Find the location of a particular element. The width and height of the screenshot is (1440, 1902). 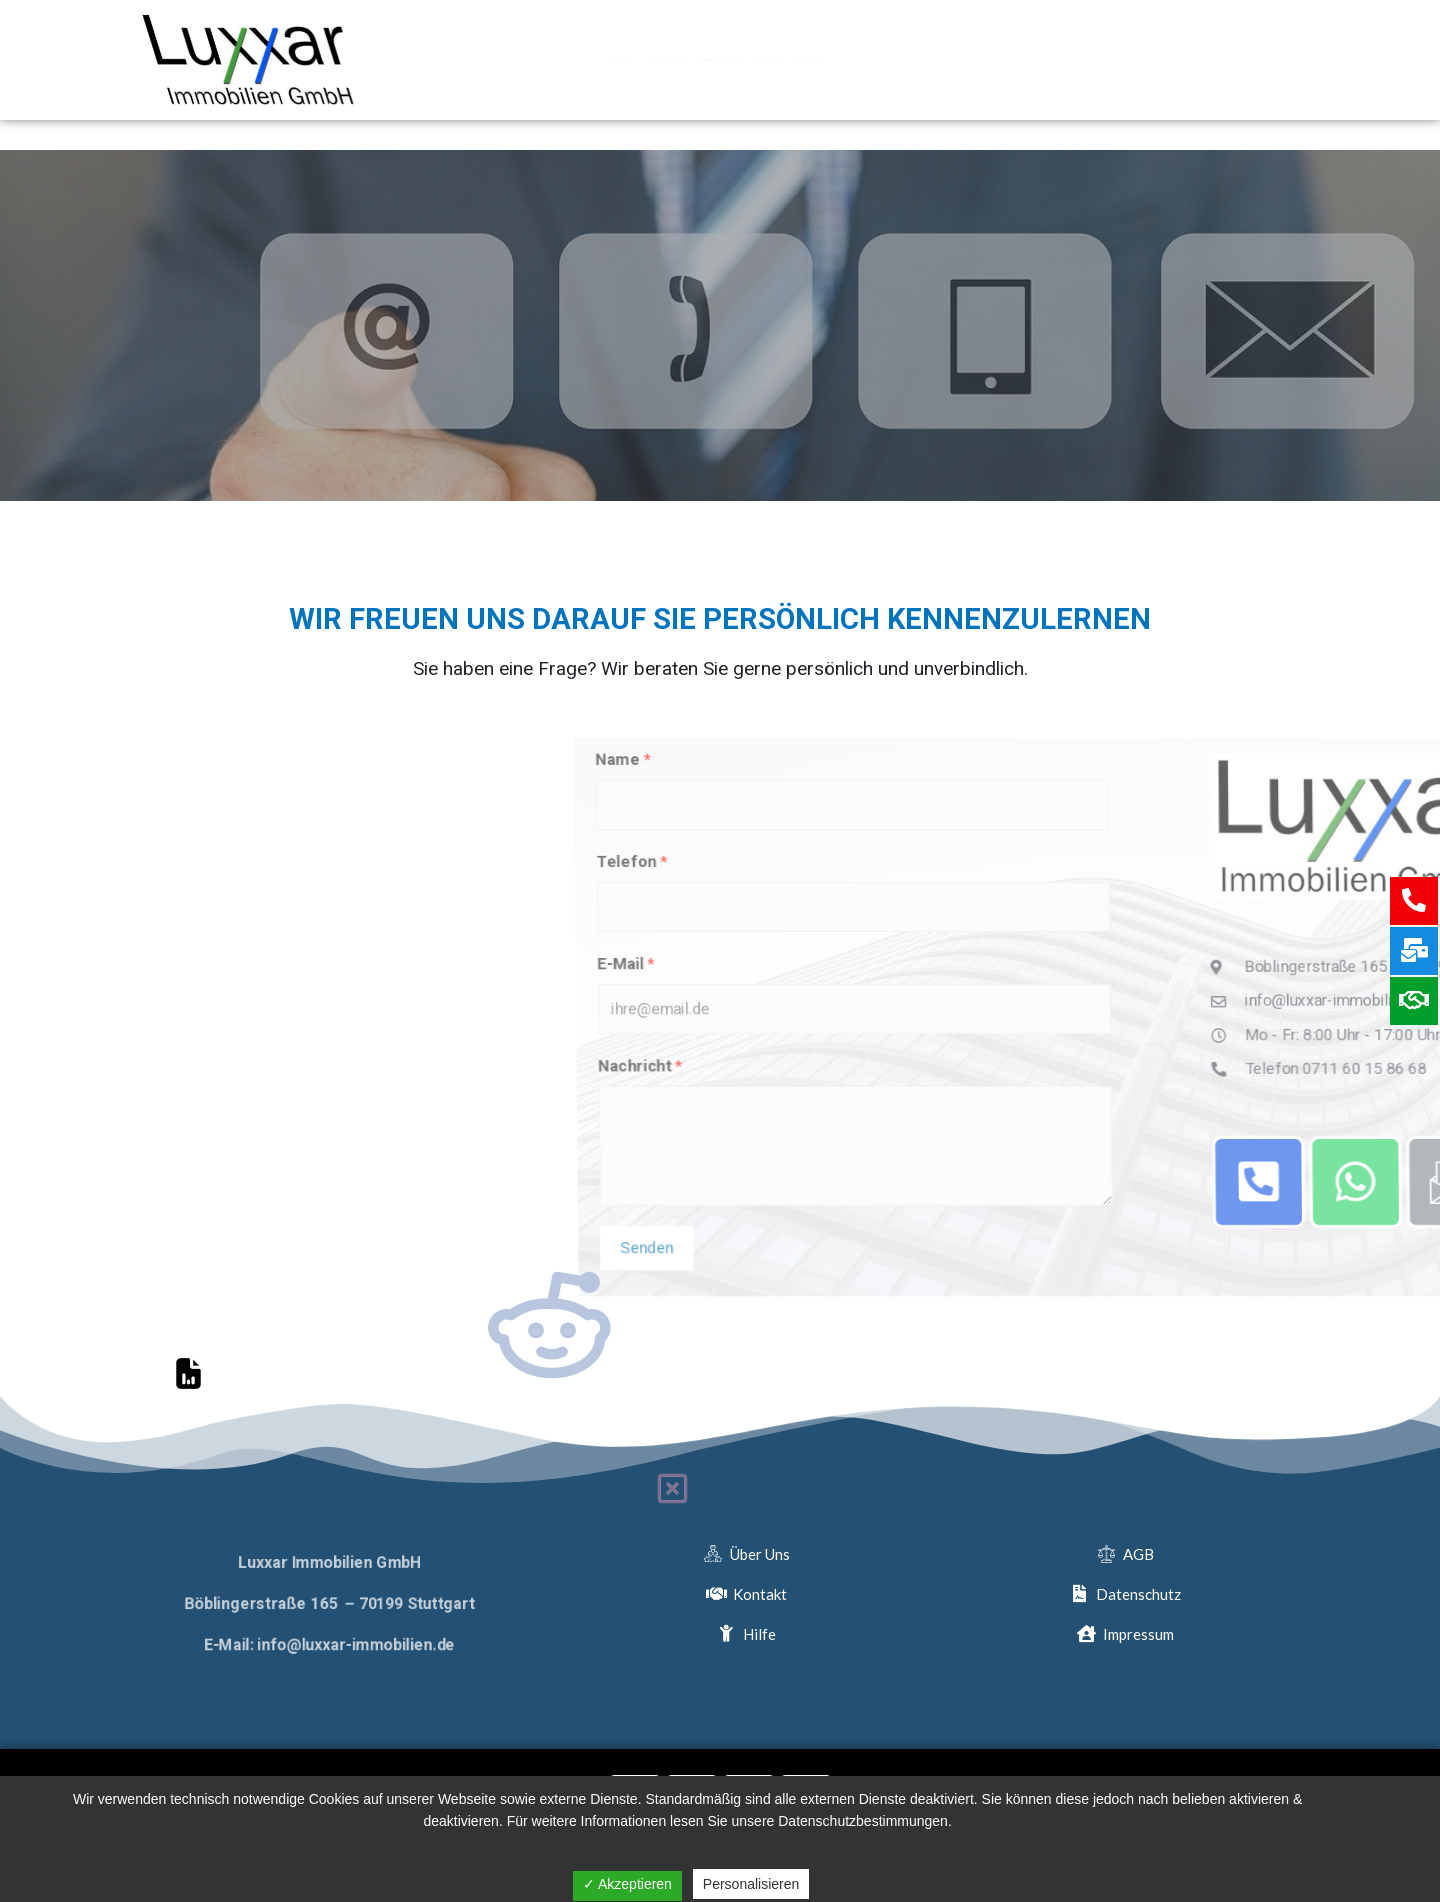

view file analytics or statistics is located at coordinates (188, 1373).